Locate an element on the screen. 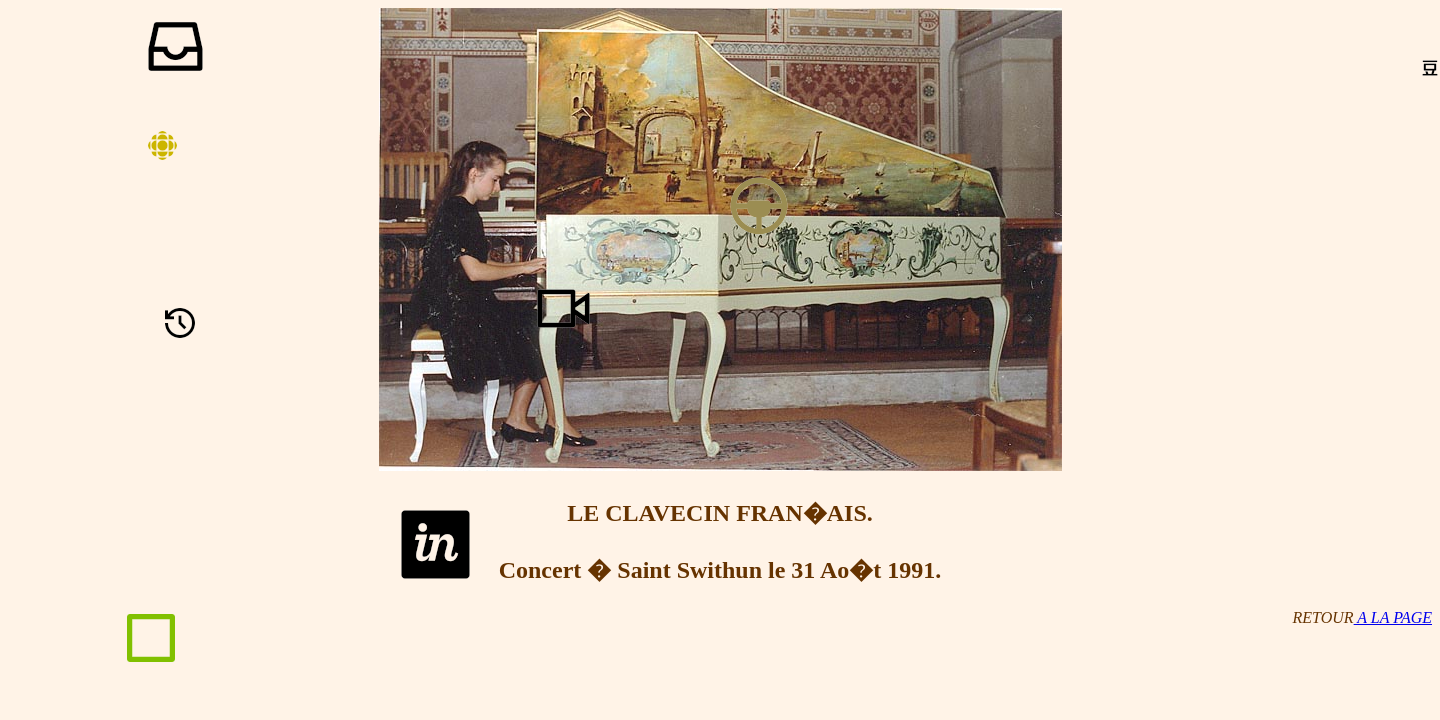 The height and width of the screenshot is (720, 1440). access driving or navigation mode is located at coordinates (759, 206).